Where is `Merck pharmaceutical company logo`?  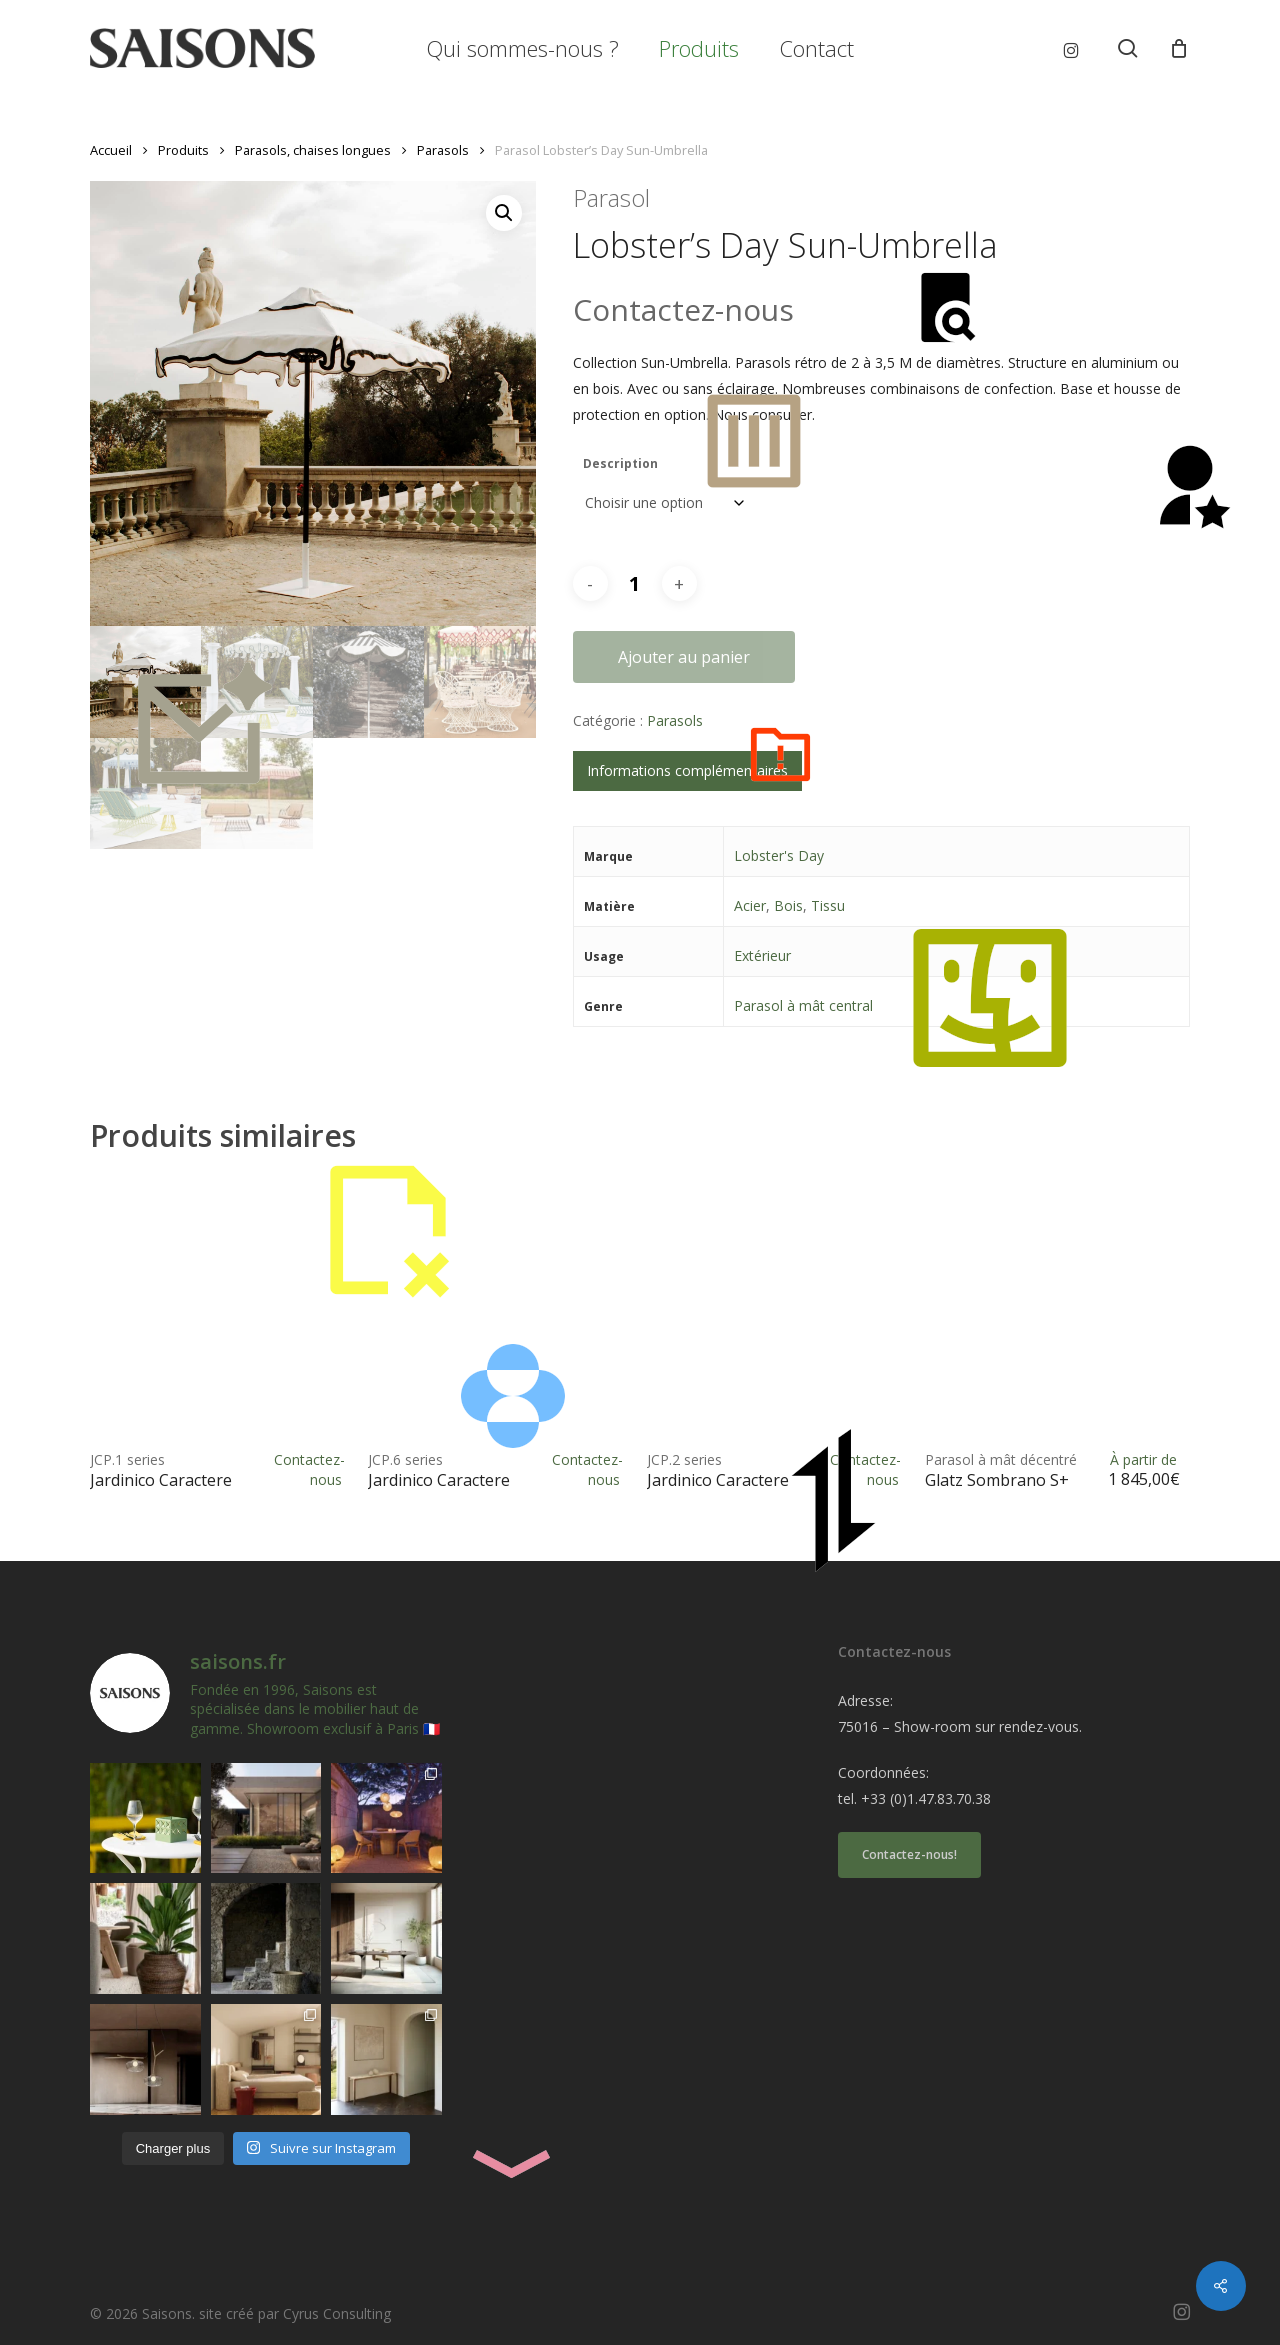 Merck pharmaceutical company logo is located at coordinates (513, 1396).